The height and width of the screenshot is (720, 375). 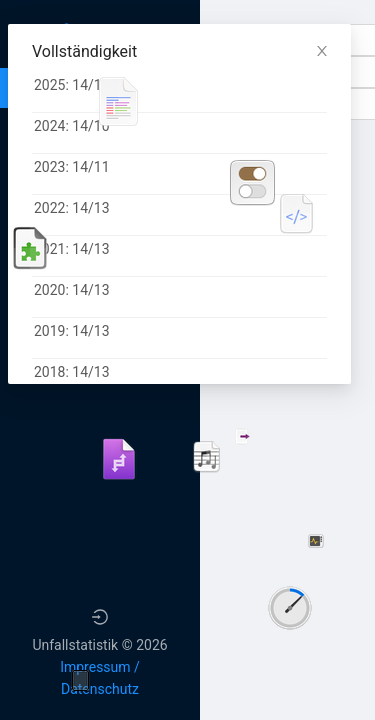 What do you see at coordinates (296, 213) in the screenshot?
I see `an HTML or web page file` at bounding box center [296, 213].